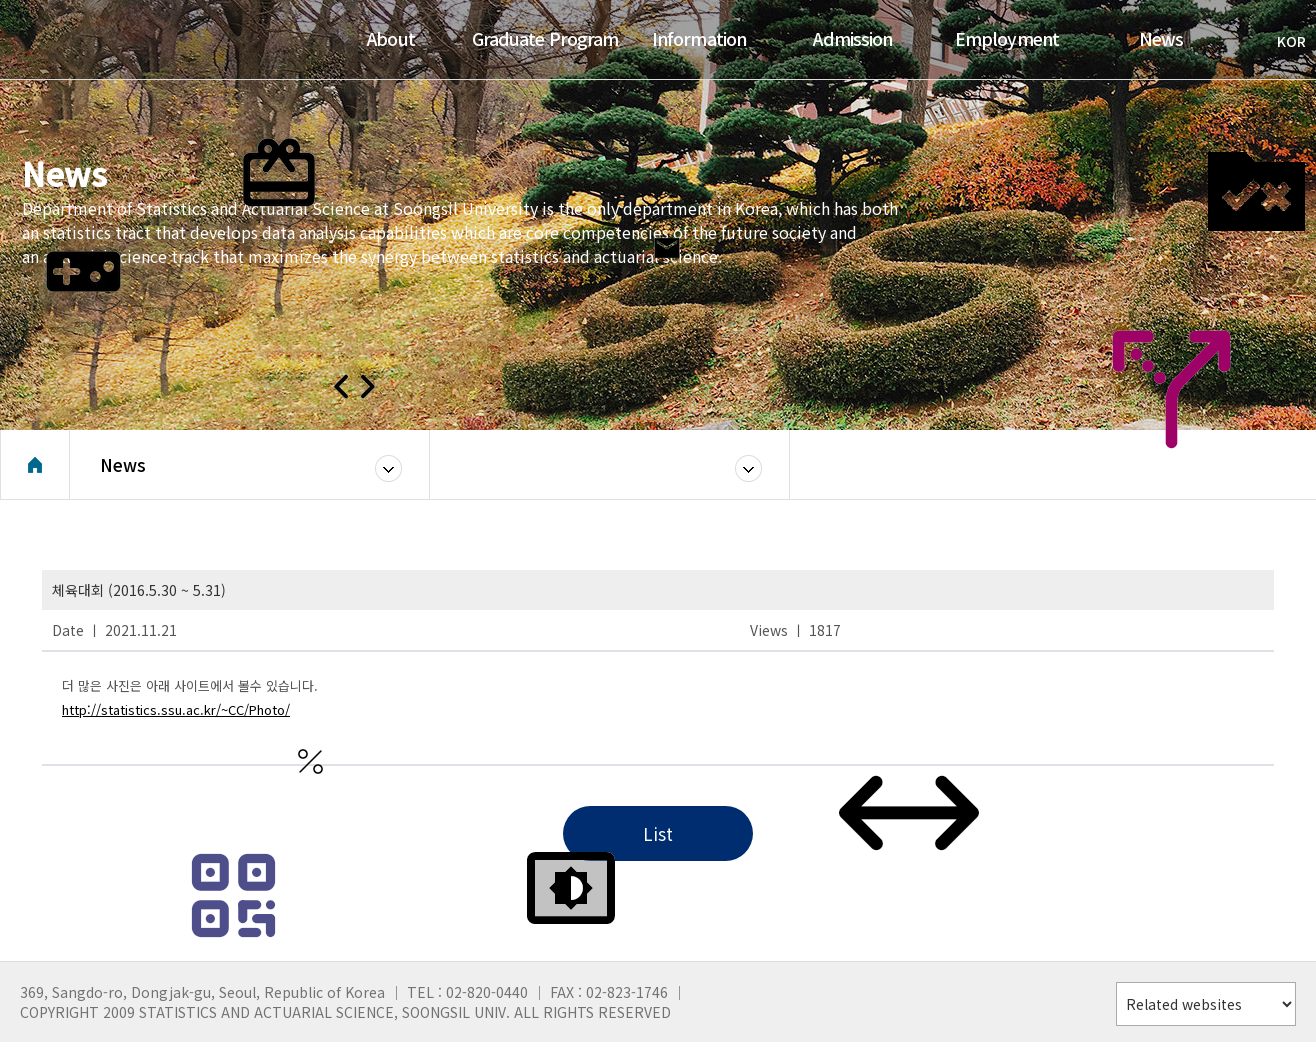 Image resolution: width=1316 pixels, height=1042 pixels. What do you see at coordinates (1256, 191) in the screenshot?
I see `folder with validation rules applied` at bounding box center [1256, 191].